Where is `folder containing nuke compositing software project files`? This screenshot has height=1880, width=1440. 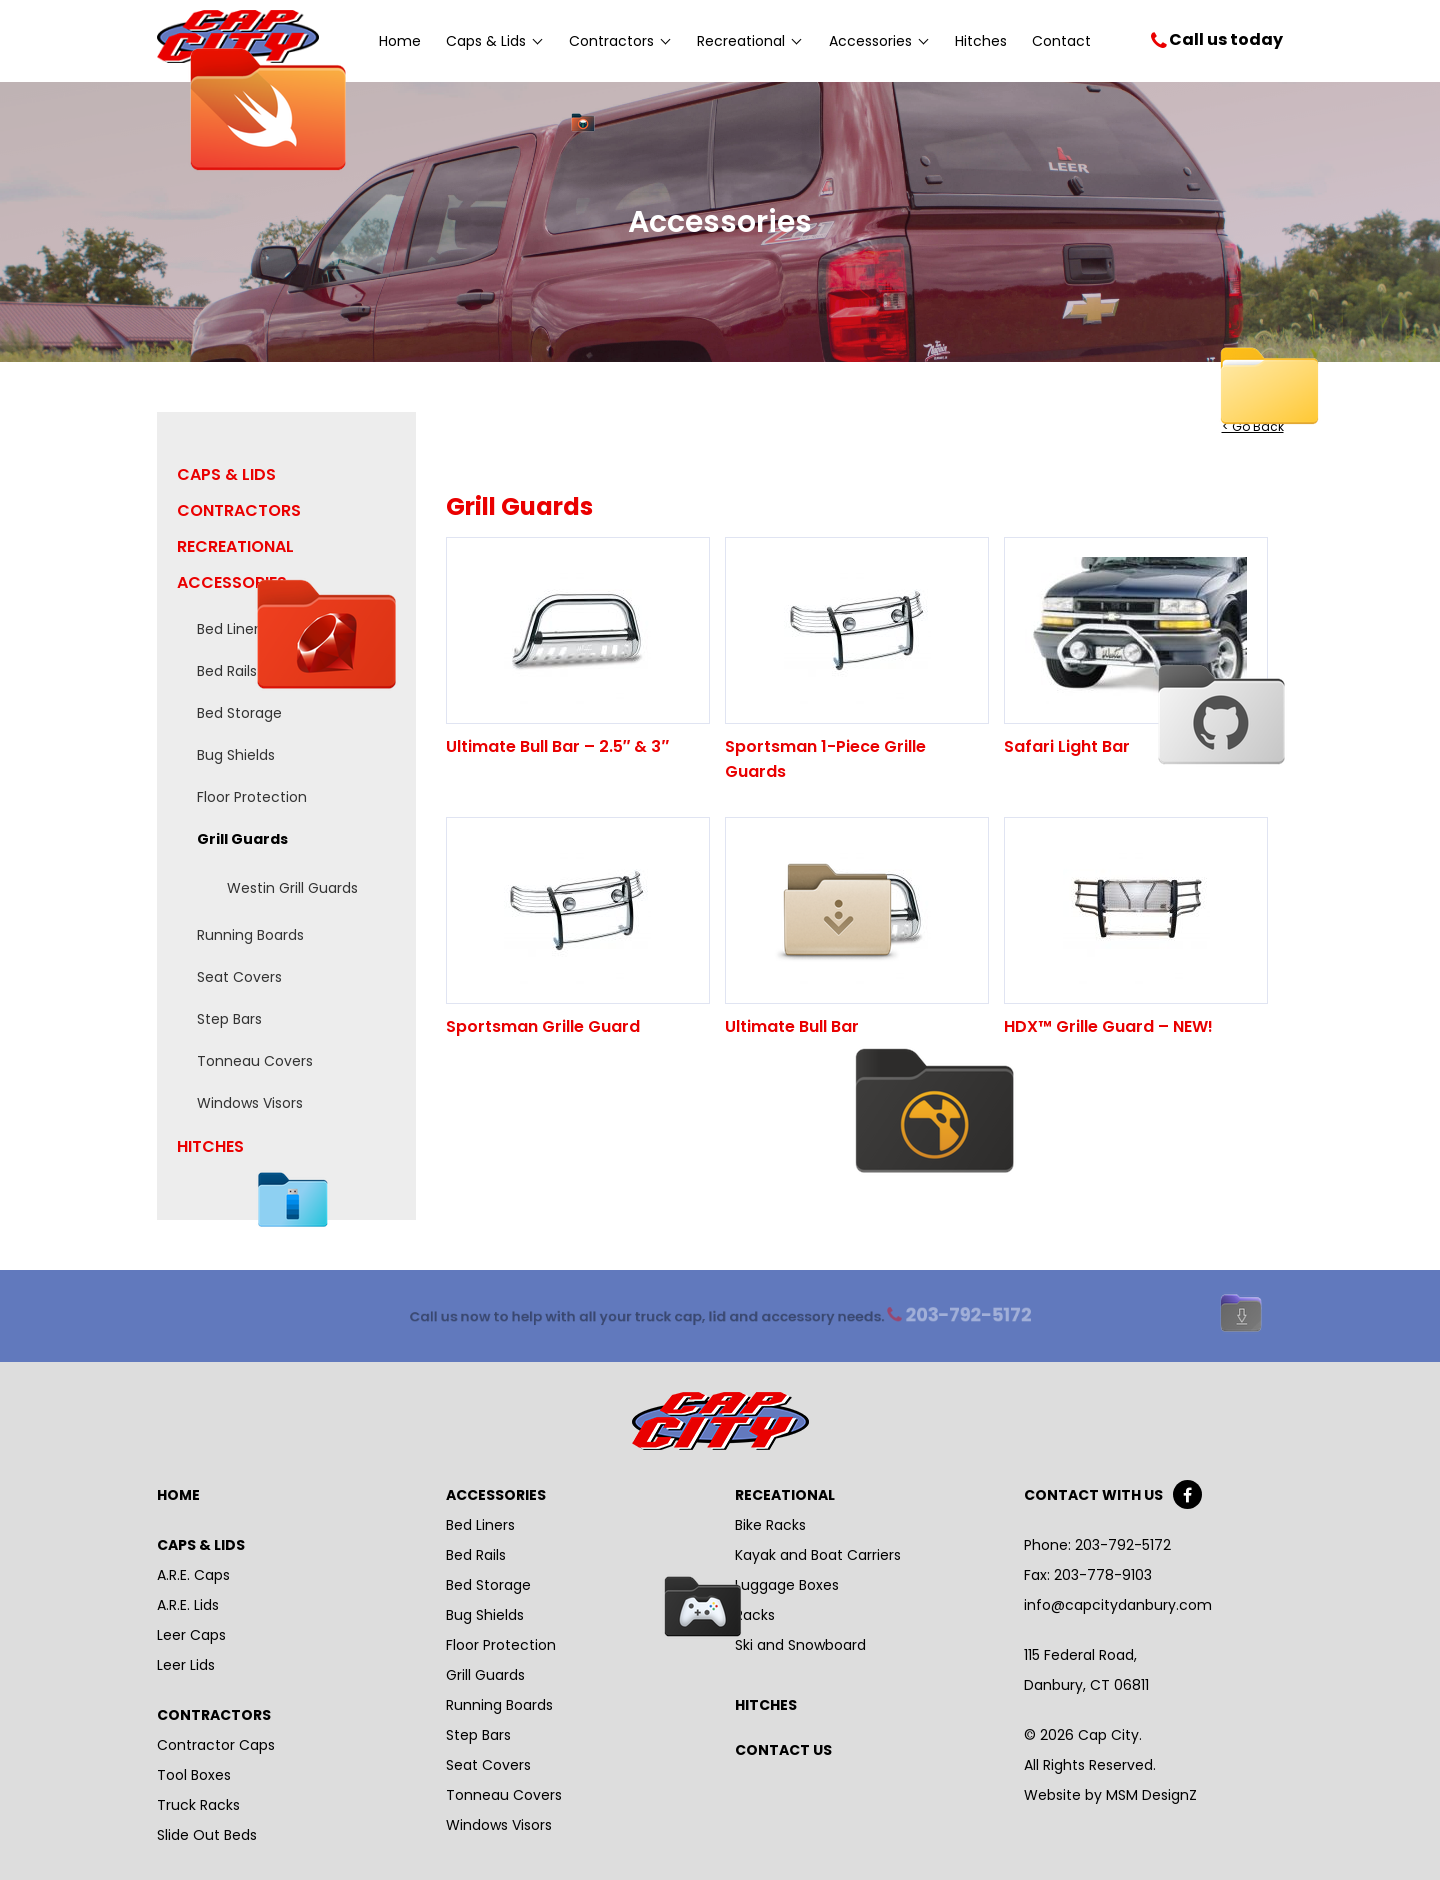 folder containing nuke compositing software project files is located at coordinates (934, 1115).